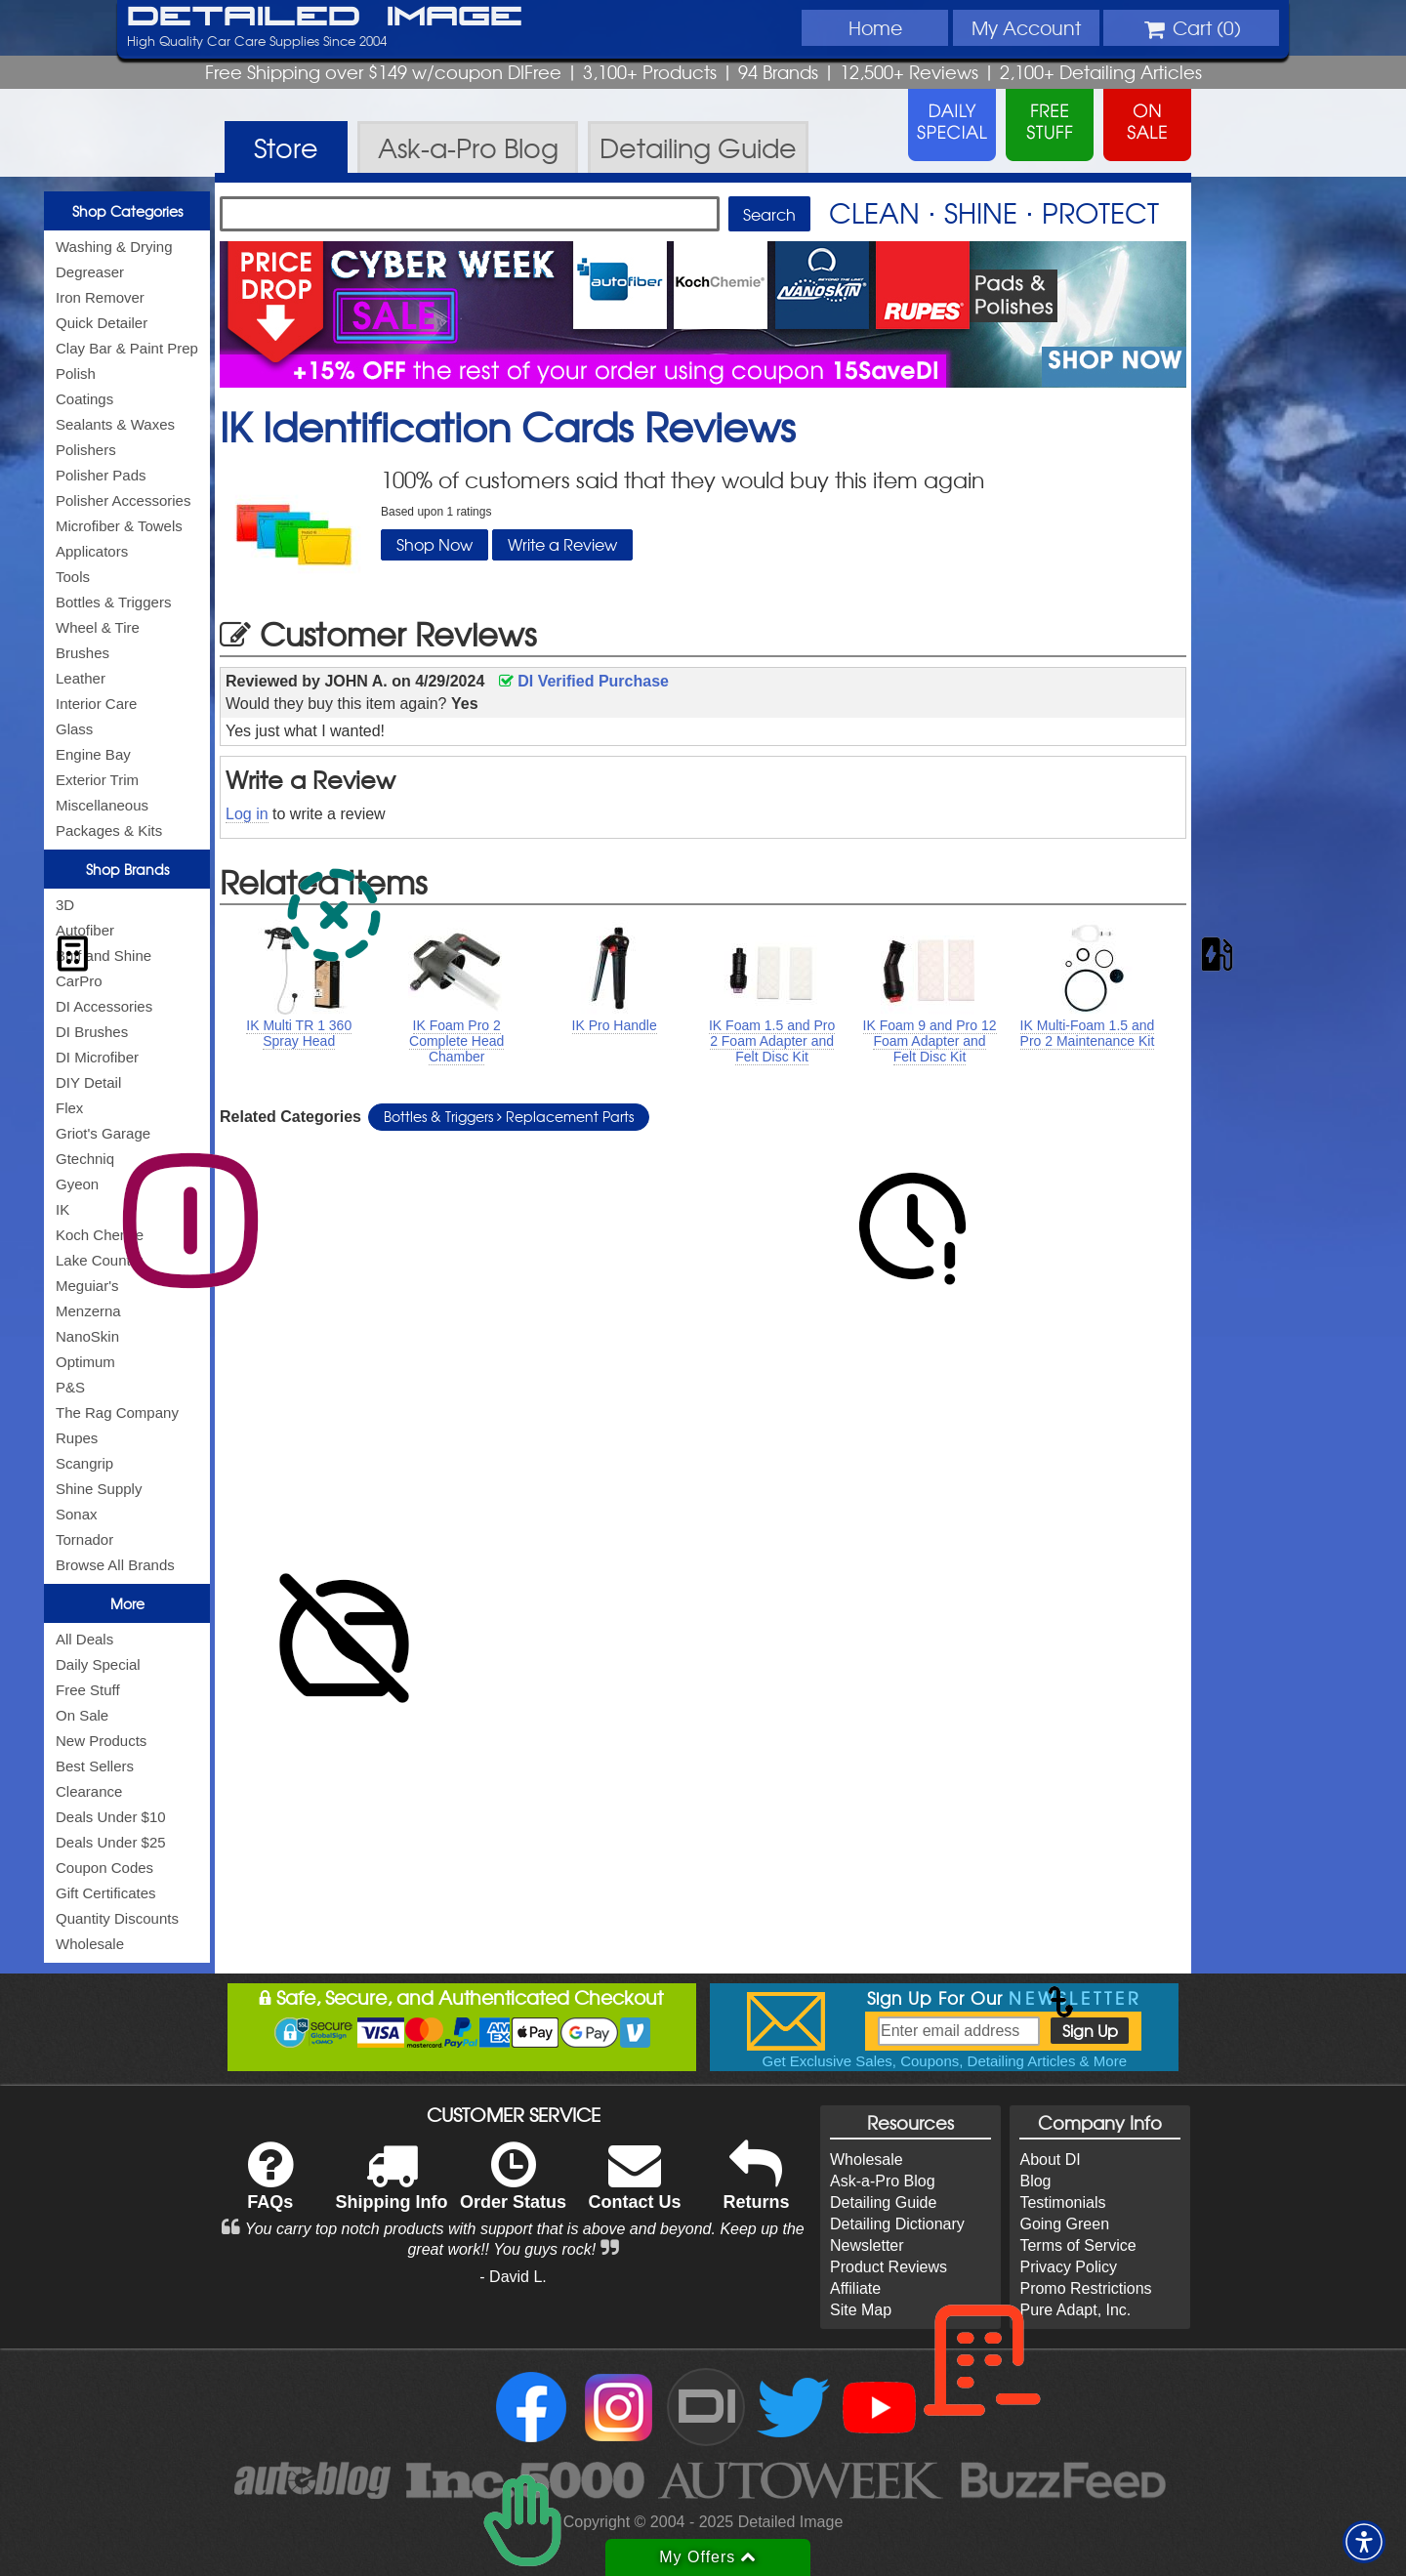  Describe the element at coordinates (912, 1226) in the screenshot. I see `time-sensitive alert or warning` at that location.